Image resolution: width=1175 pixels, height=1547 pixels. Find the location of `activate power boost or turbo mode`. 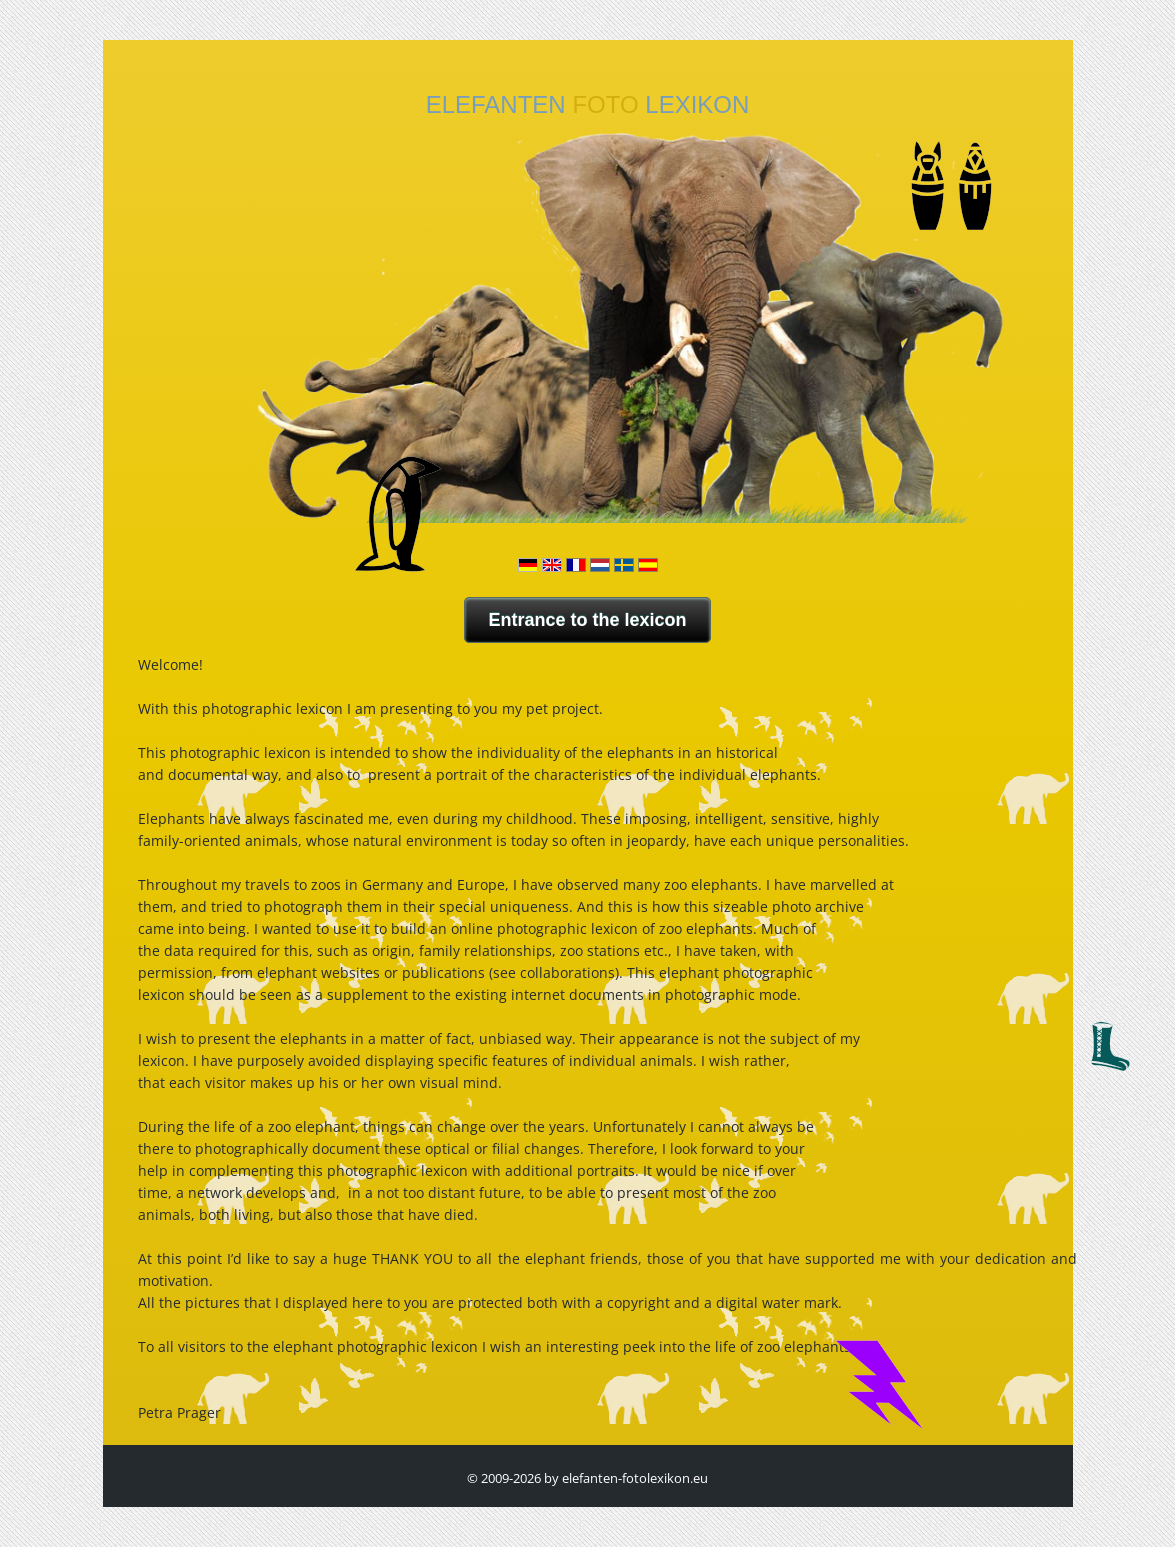

activate power boost or turbo mode is located at coordinates (879, 1384).